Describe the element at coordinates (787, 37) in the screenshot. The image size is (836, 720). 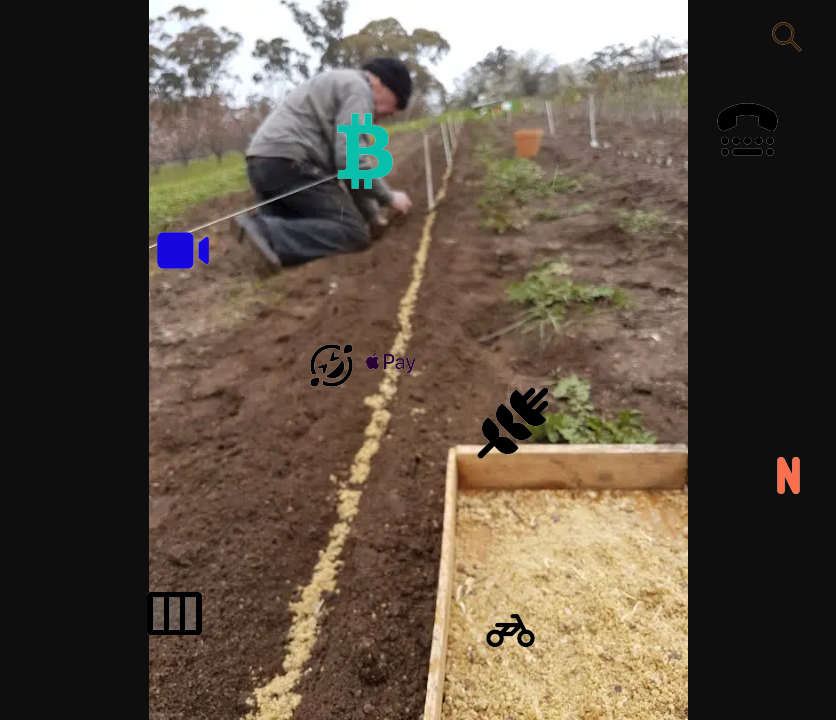
I see `sistrix SEO tool logo` at that location.